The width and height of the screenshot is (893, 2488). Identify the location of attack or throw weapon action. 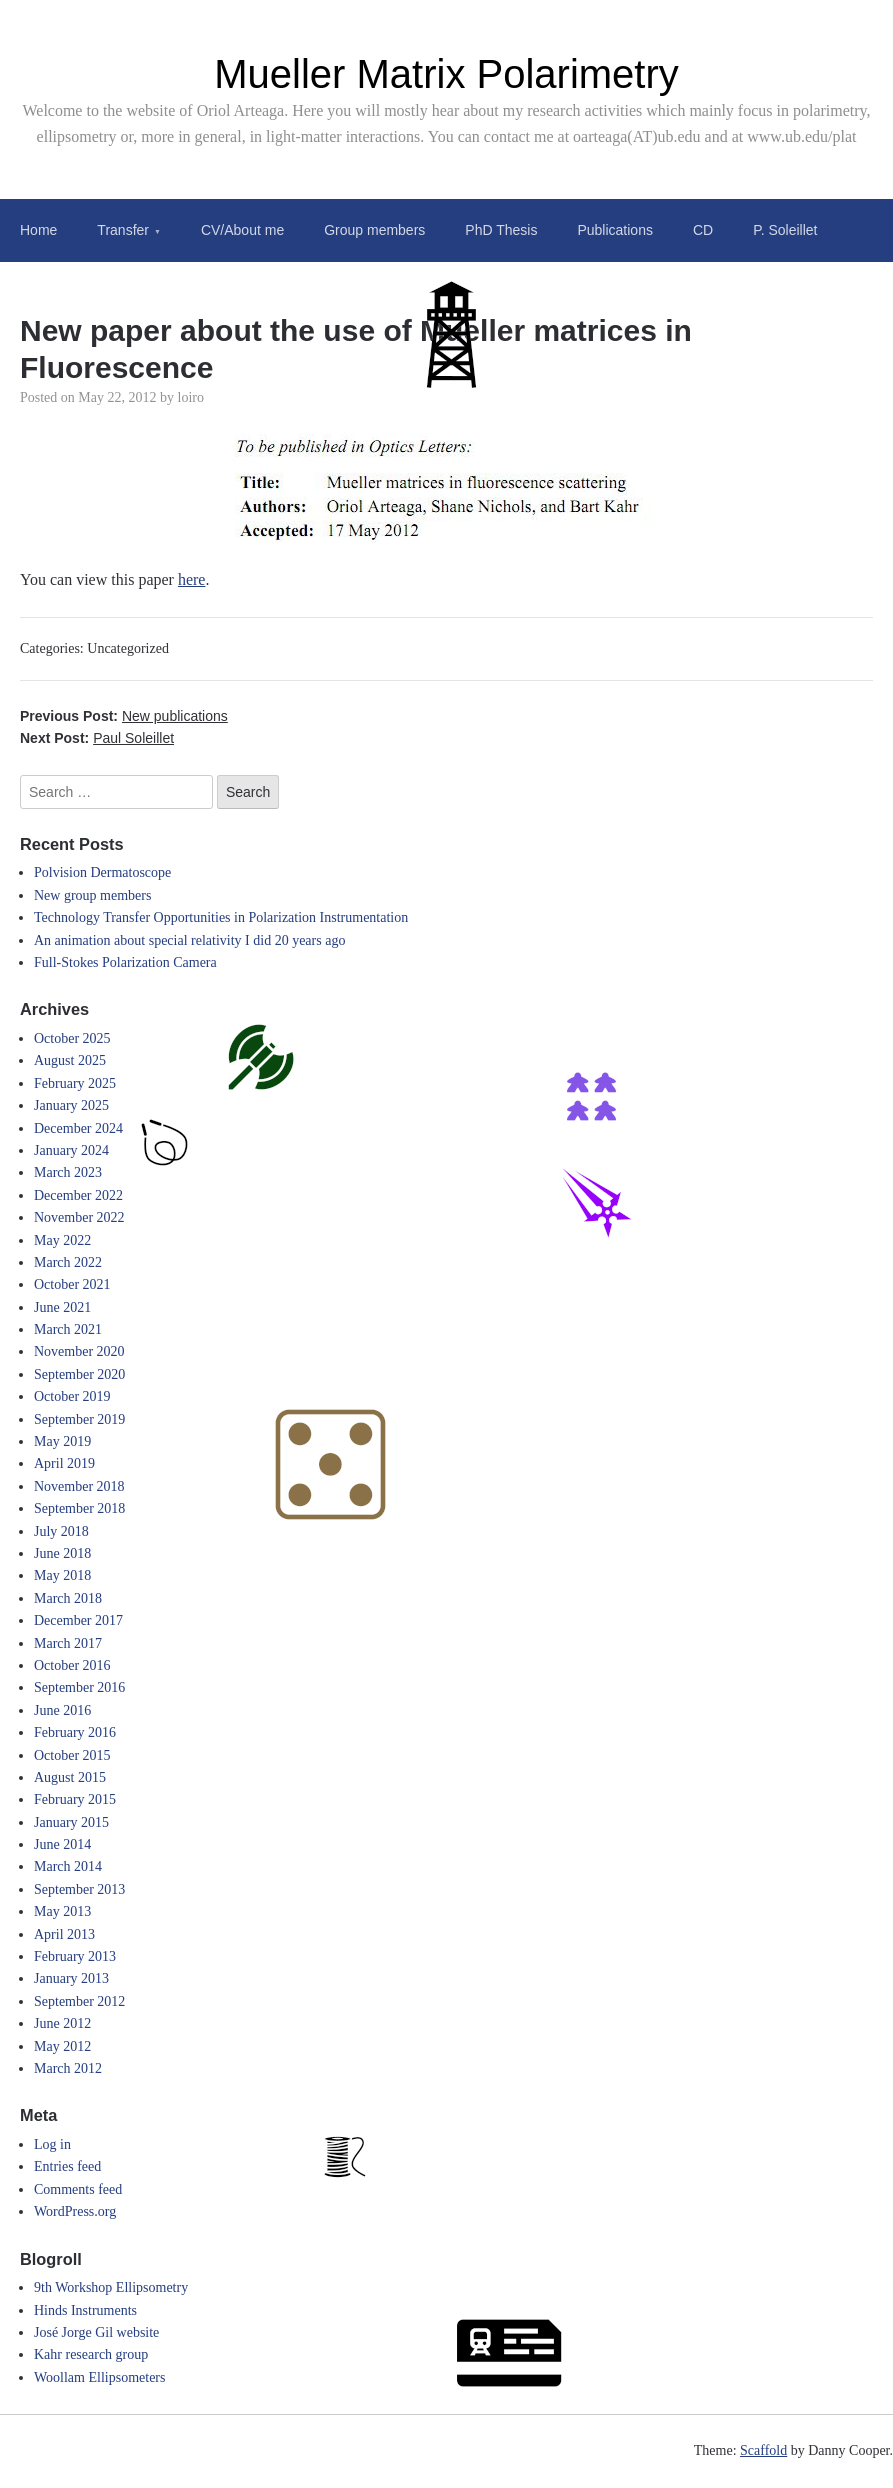
(597, 1203).